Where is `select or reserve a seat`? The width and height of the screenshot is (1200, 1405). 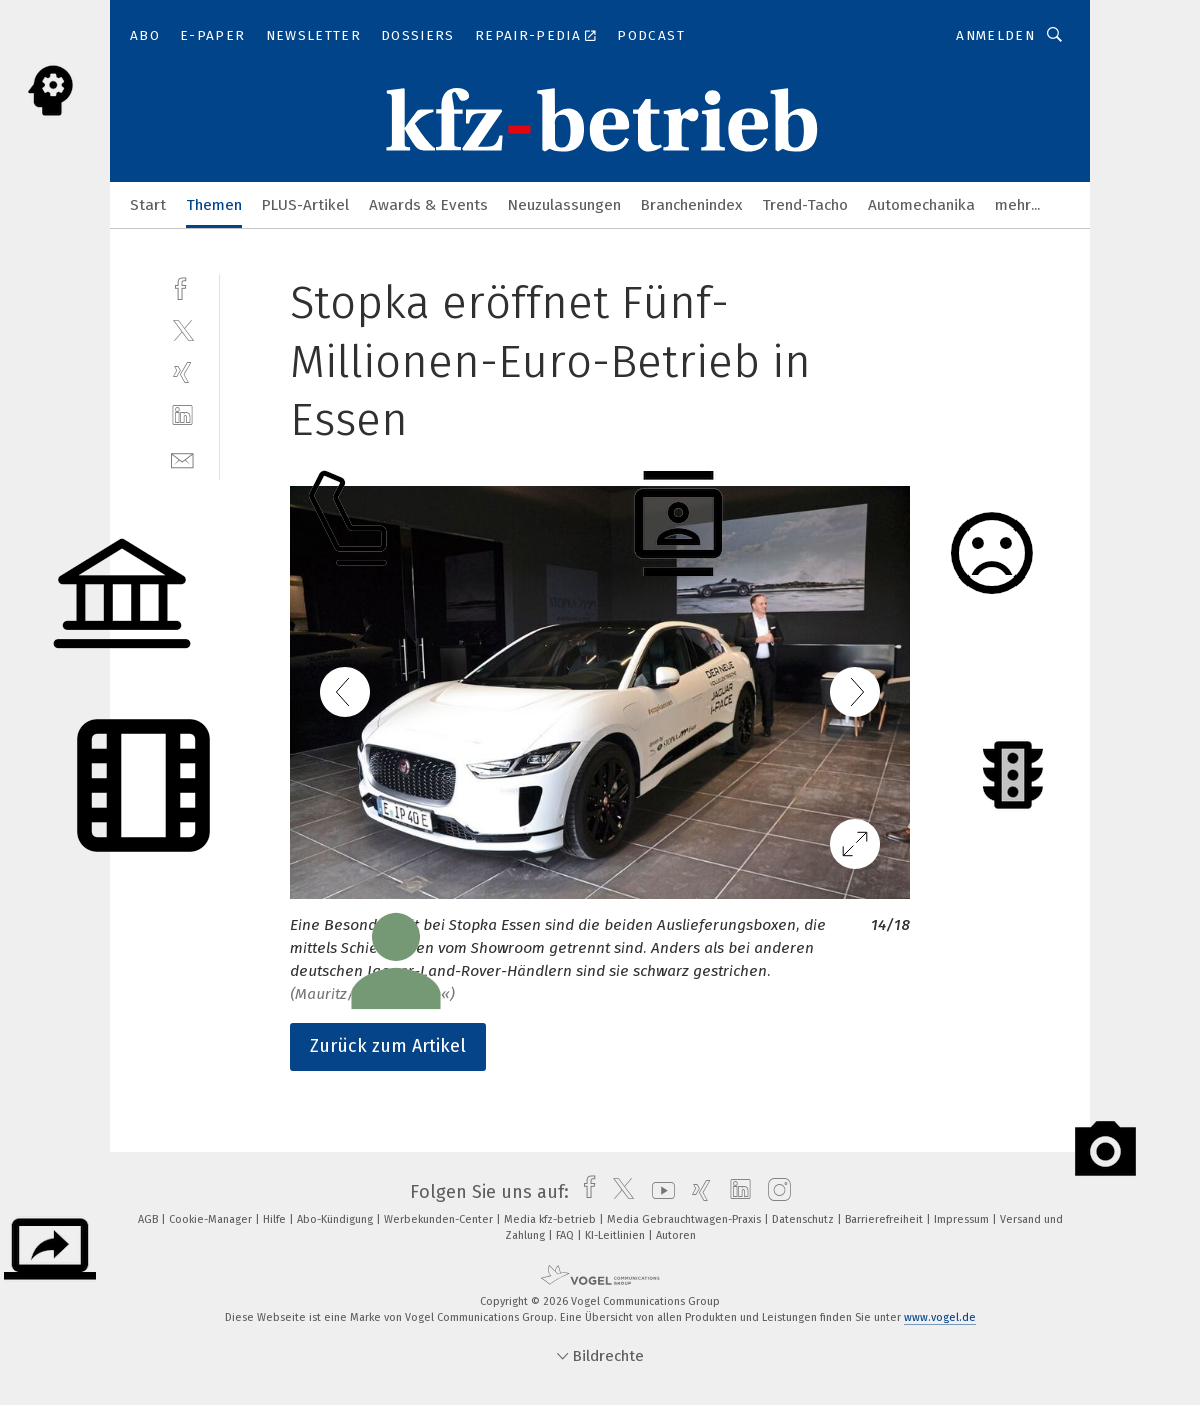 select or reserve a seat is located at coordinates (346, 518).